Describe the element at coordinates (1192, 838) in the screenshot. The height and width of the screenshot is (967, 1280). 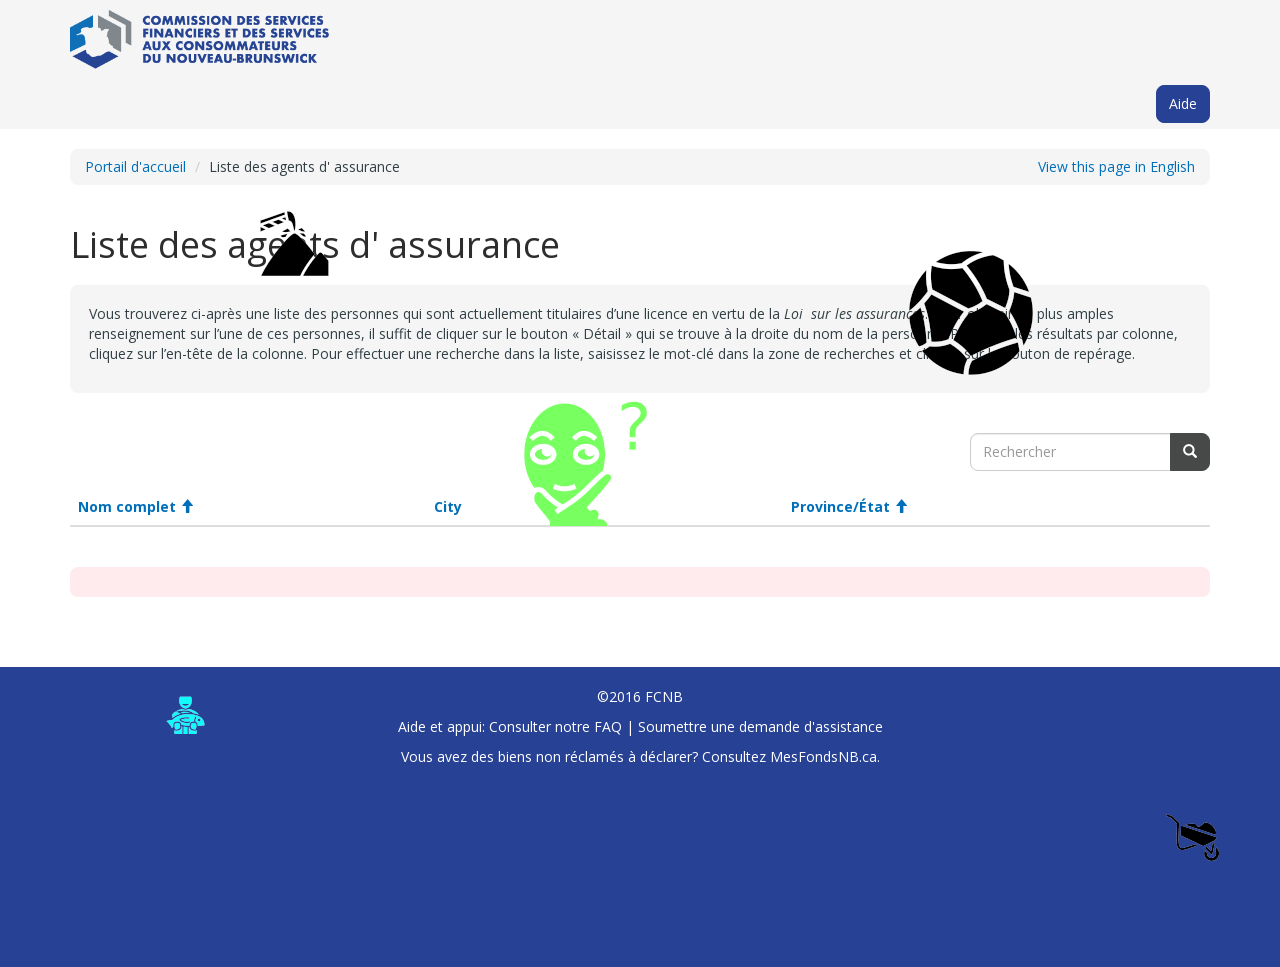
I see `access gardening or landscaping tools` at that location.